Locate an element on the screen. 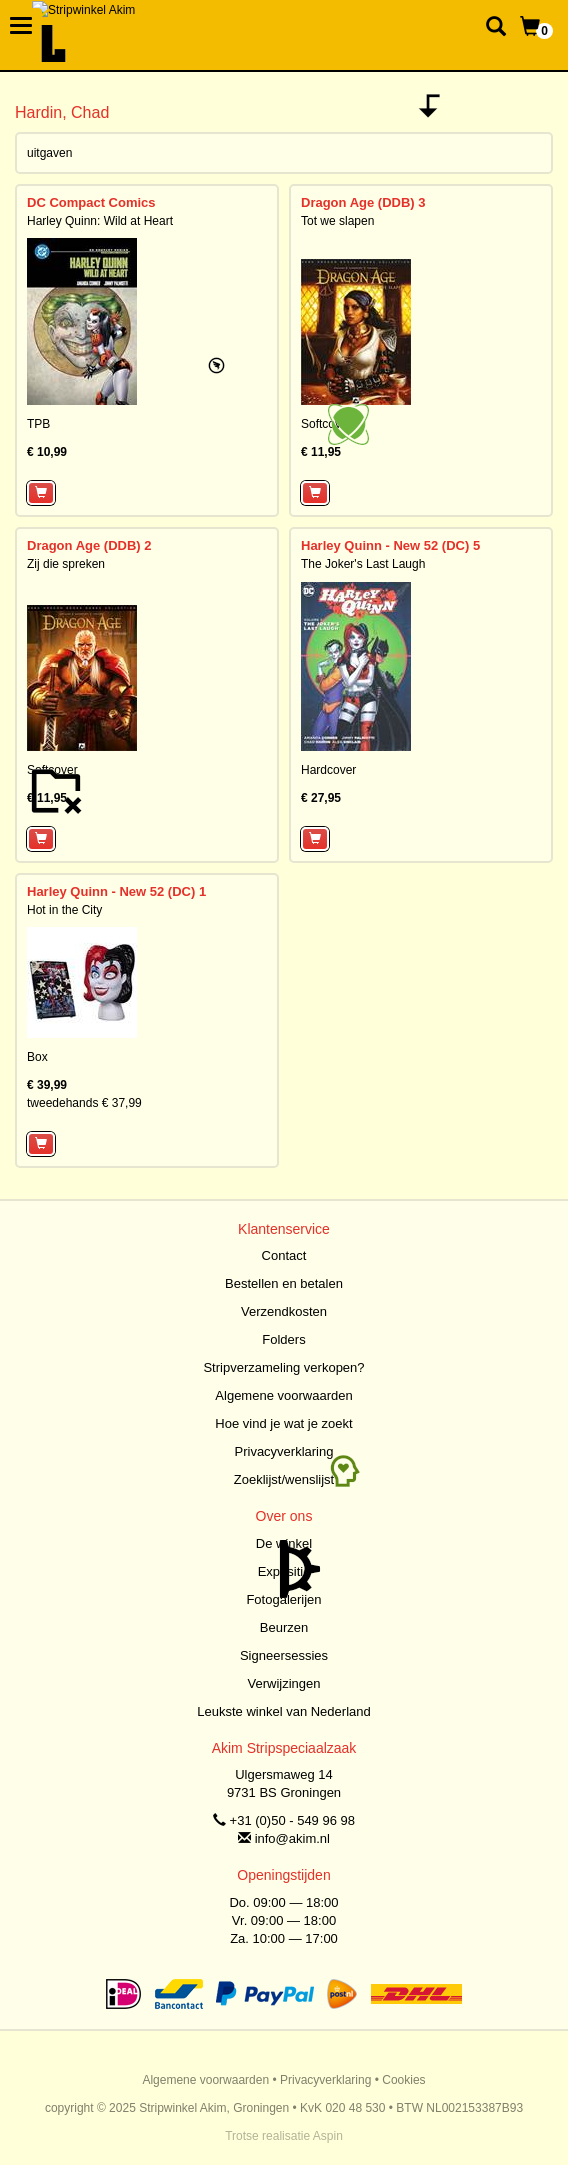  visit the Lospec website is located at coordinates (53, 43).